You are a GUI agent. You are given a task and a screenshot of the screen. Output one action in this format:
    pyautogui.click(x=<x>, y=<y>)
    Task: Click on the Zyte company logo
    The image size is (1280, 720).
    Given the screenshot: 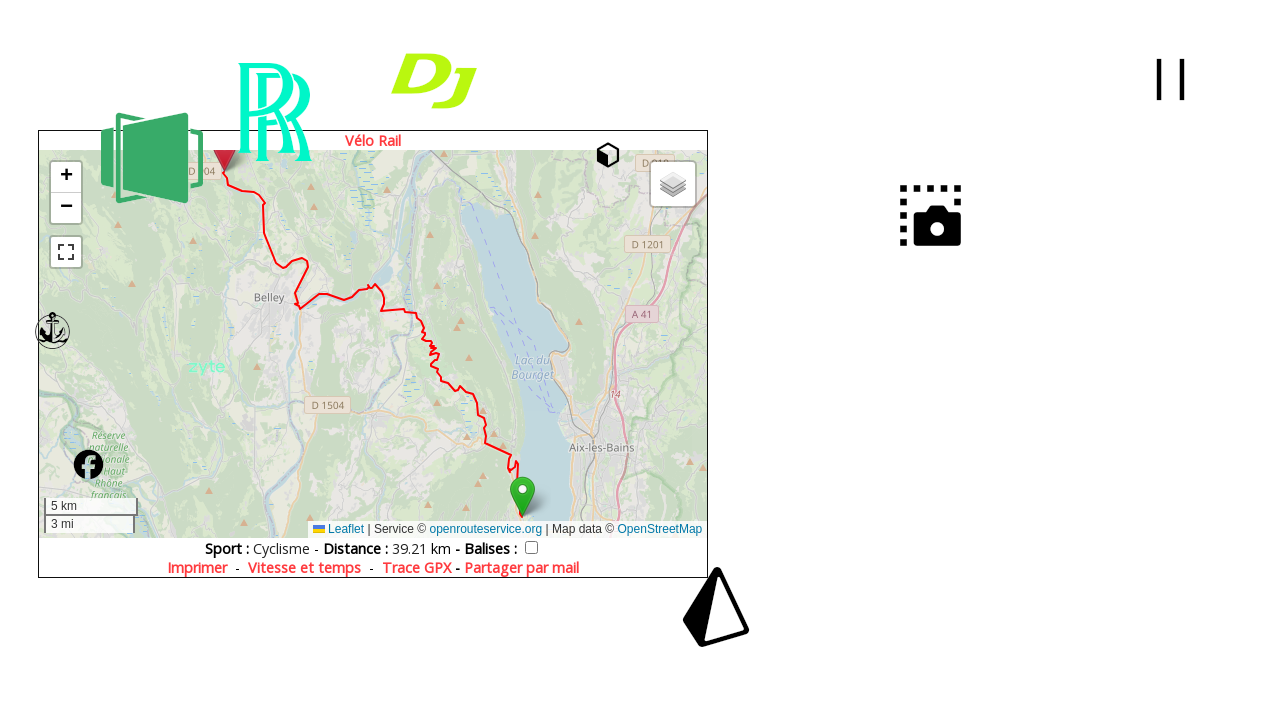 What is the action you would take?
    pyautogui.click(x=207, y=368)
    